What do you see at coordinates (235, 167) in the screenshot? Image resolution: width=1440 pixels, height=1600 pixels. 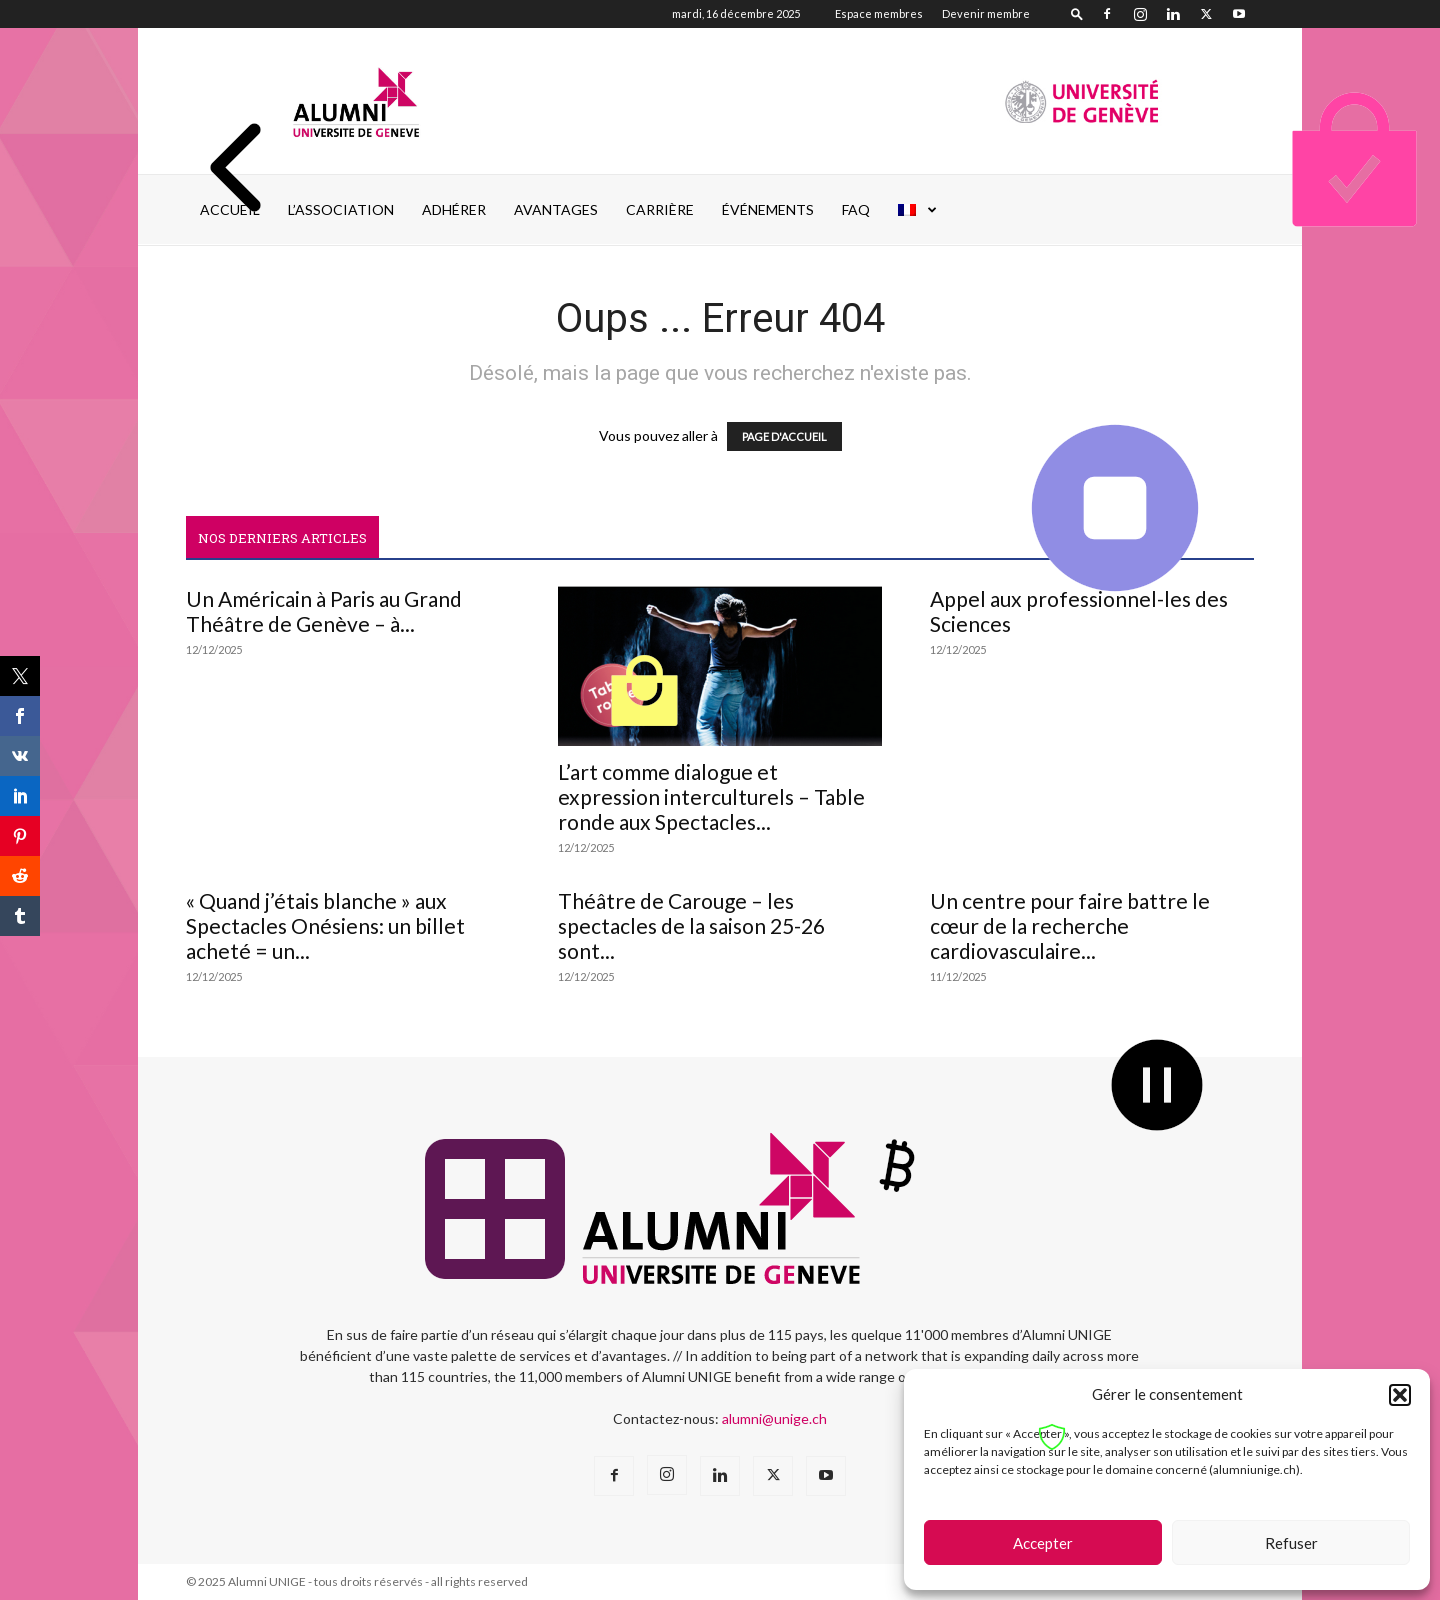 I see `go back to the previous screen` at bounding box center [235, 167].